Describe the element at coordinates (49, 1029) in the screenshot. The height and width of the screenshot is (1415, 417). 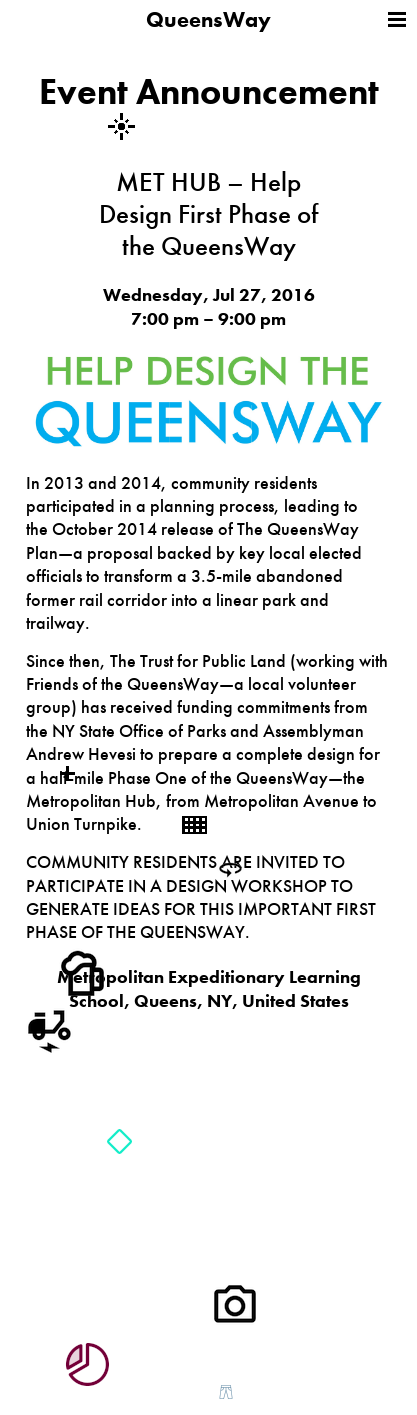
I see `select electric moped as transportation mode` at that location.